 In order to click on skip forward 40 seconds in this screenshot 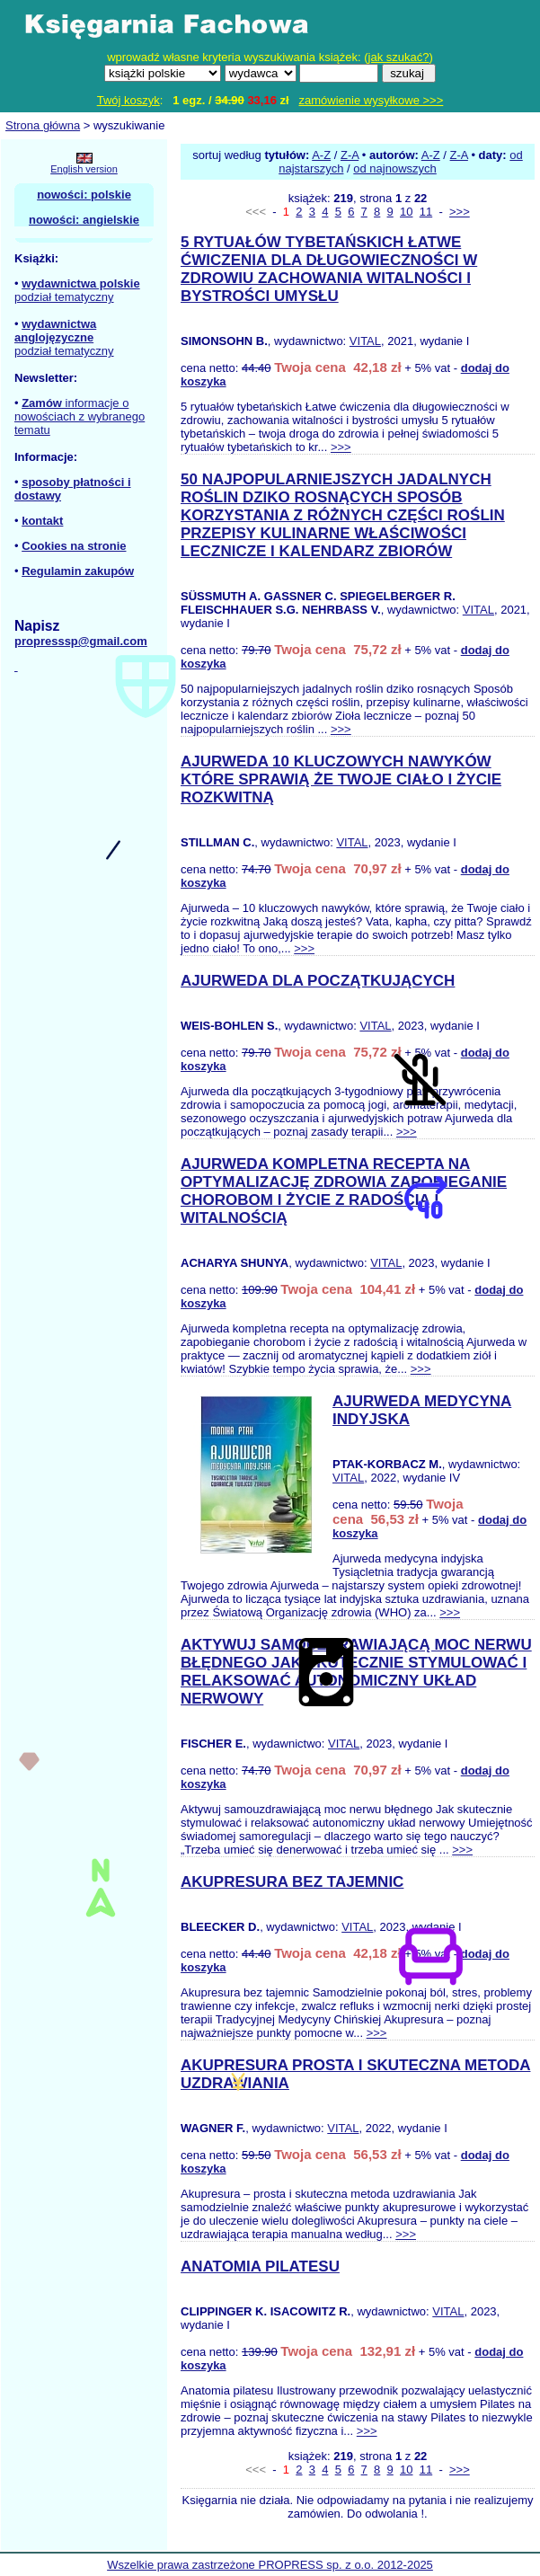, I will do `click(427, 1199)`.